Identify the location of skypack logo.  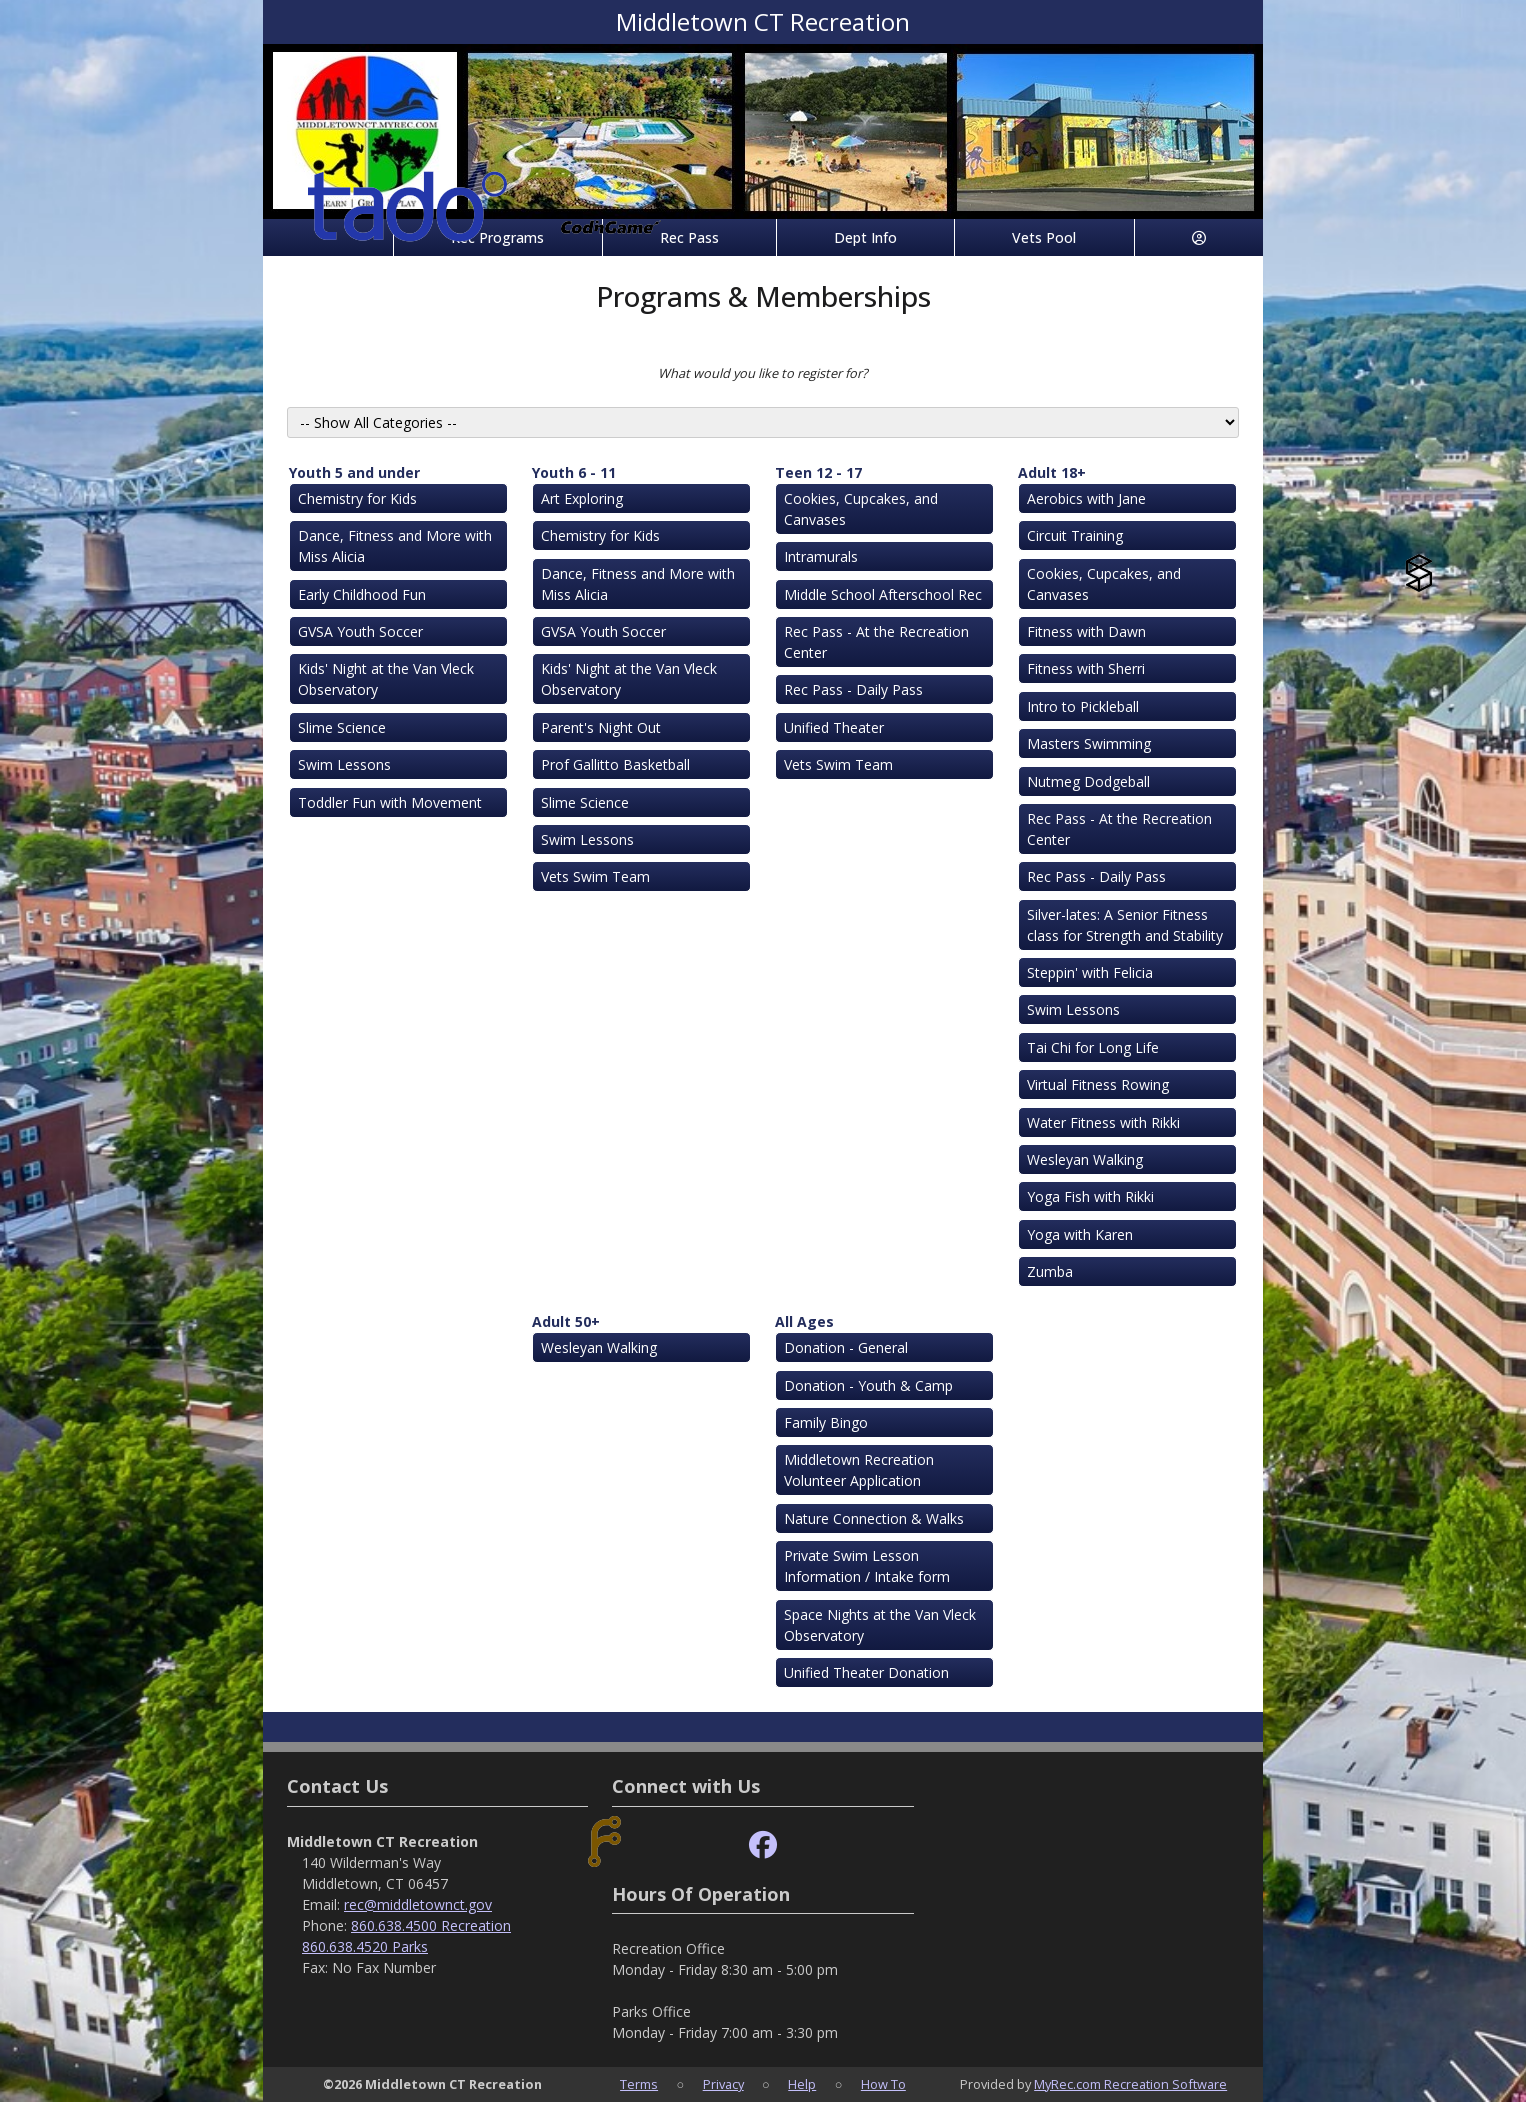
(1419, 573).